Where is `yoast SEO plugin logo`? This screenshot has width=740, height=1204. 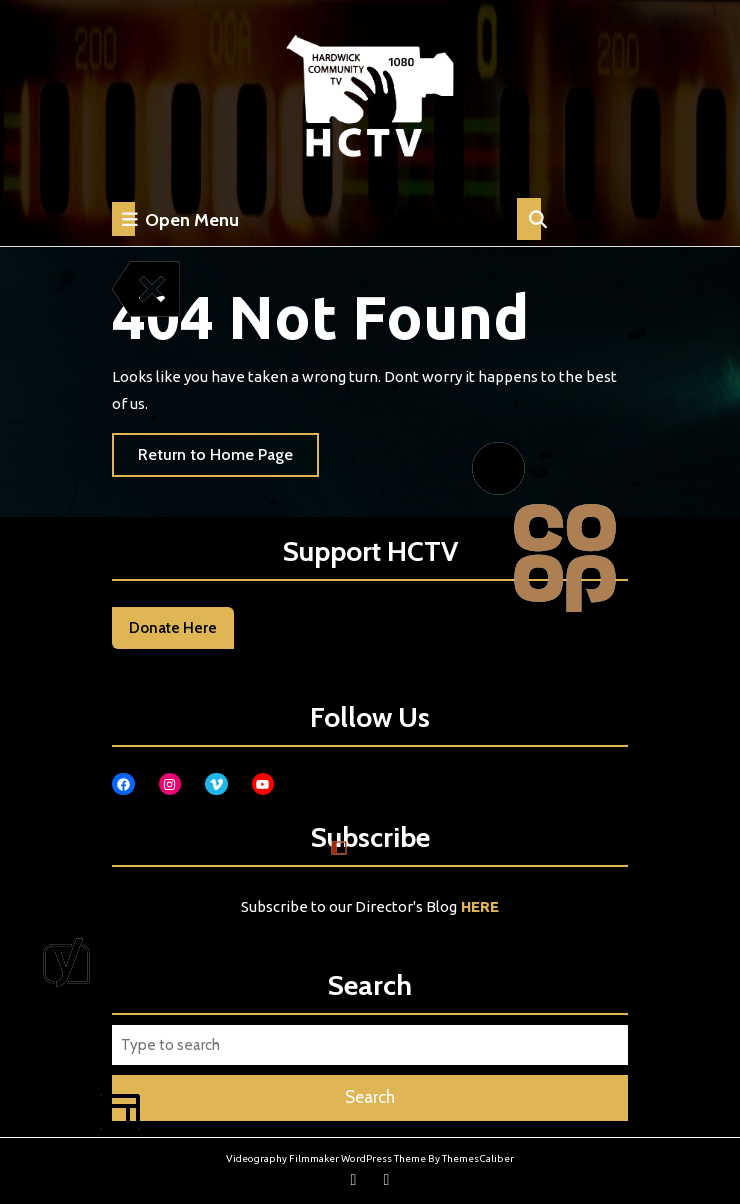
yoast SEO plugin logo is located at coordinates (66, 962).